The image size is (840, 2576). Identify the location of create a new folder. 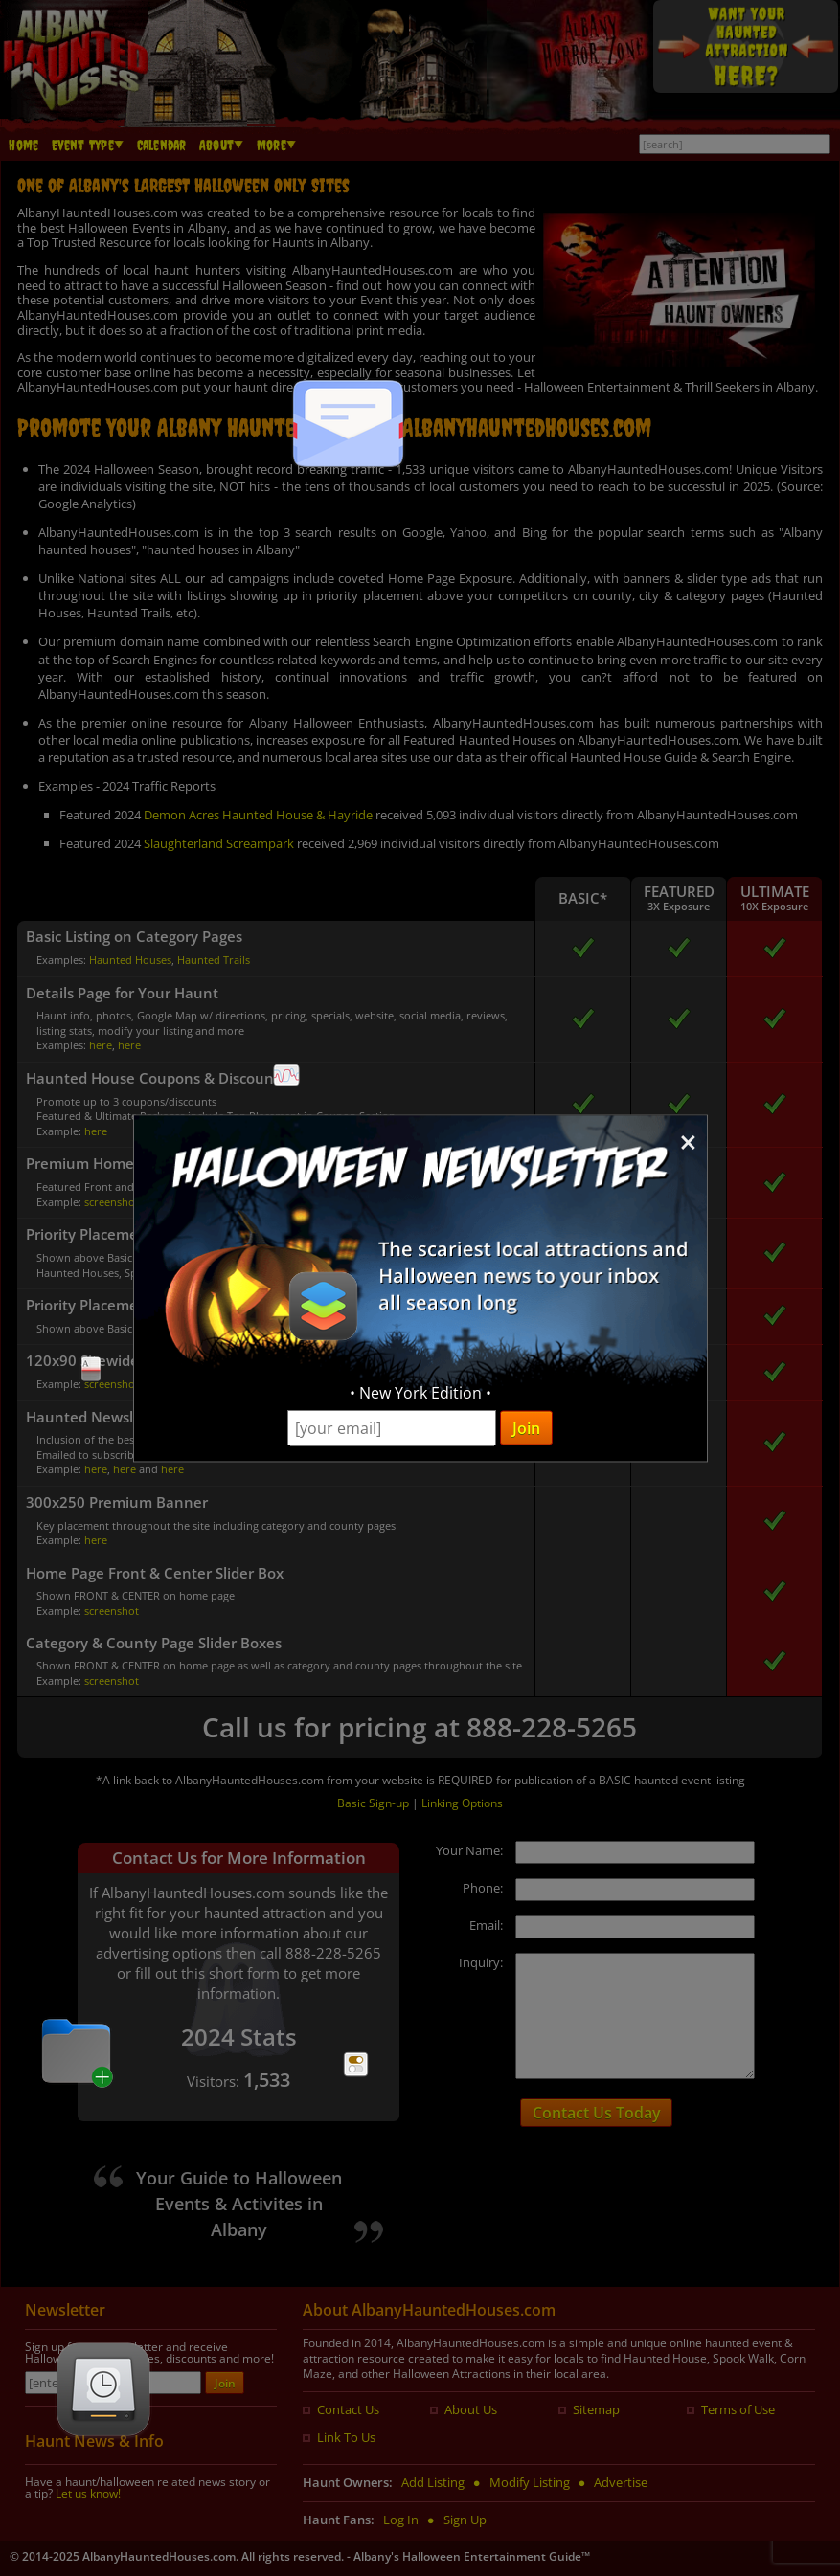
(76, 2050).